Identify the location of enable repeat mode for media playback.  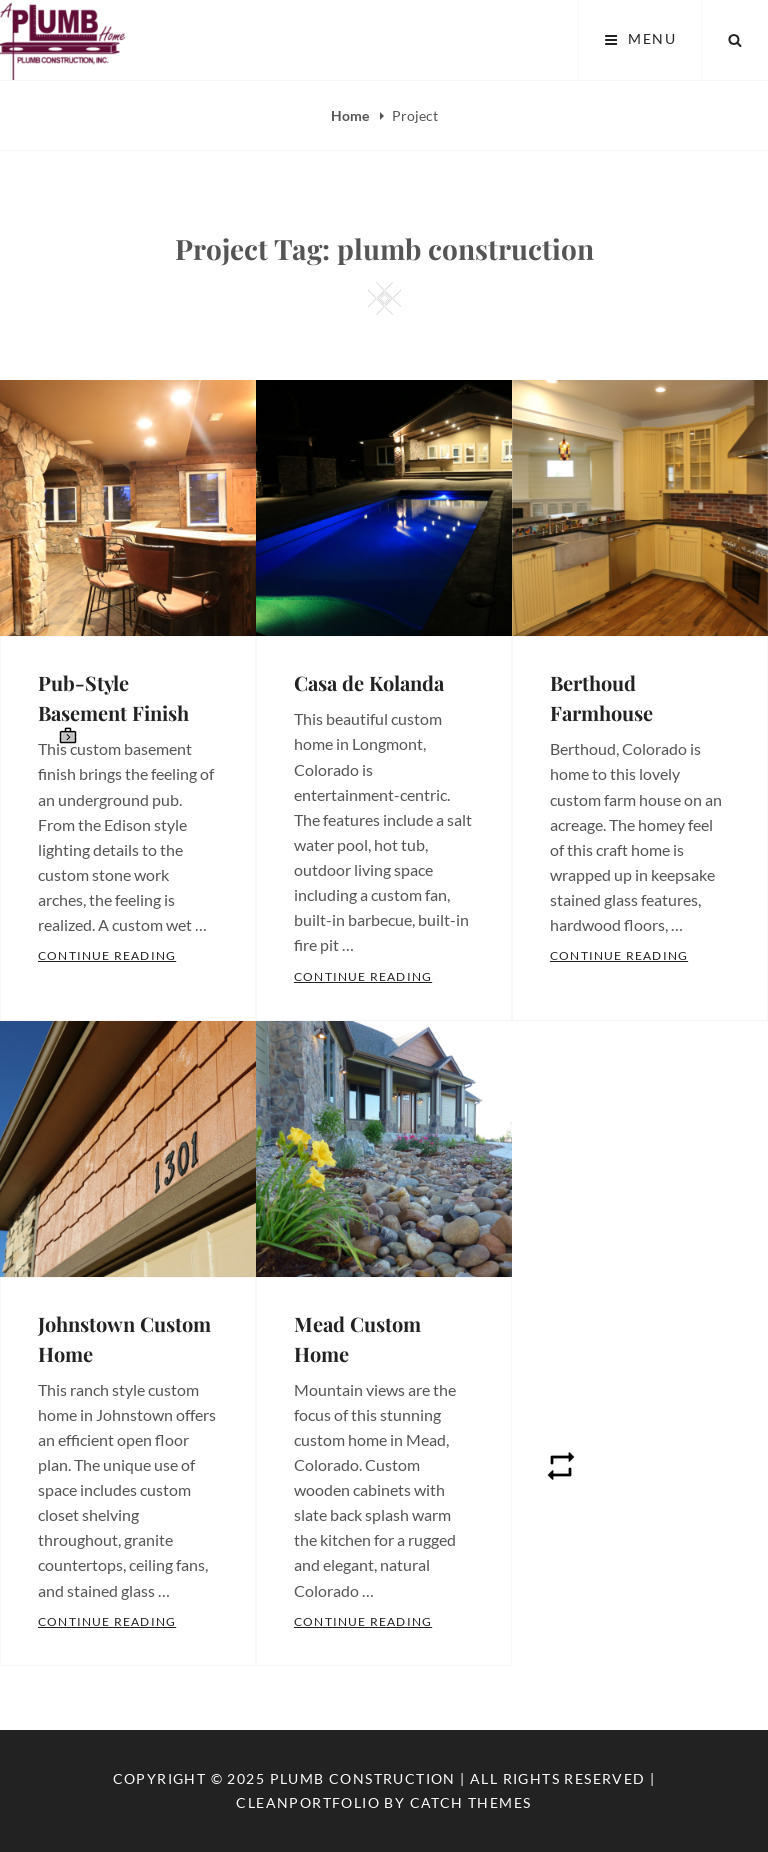
(561, 1466).